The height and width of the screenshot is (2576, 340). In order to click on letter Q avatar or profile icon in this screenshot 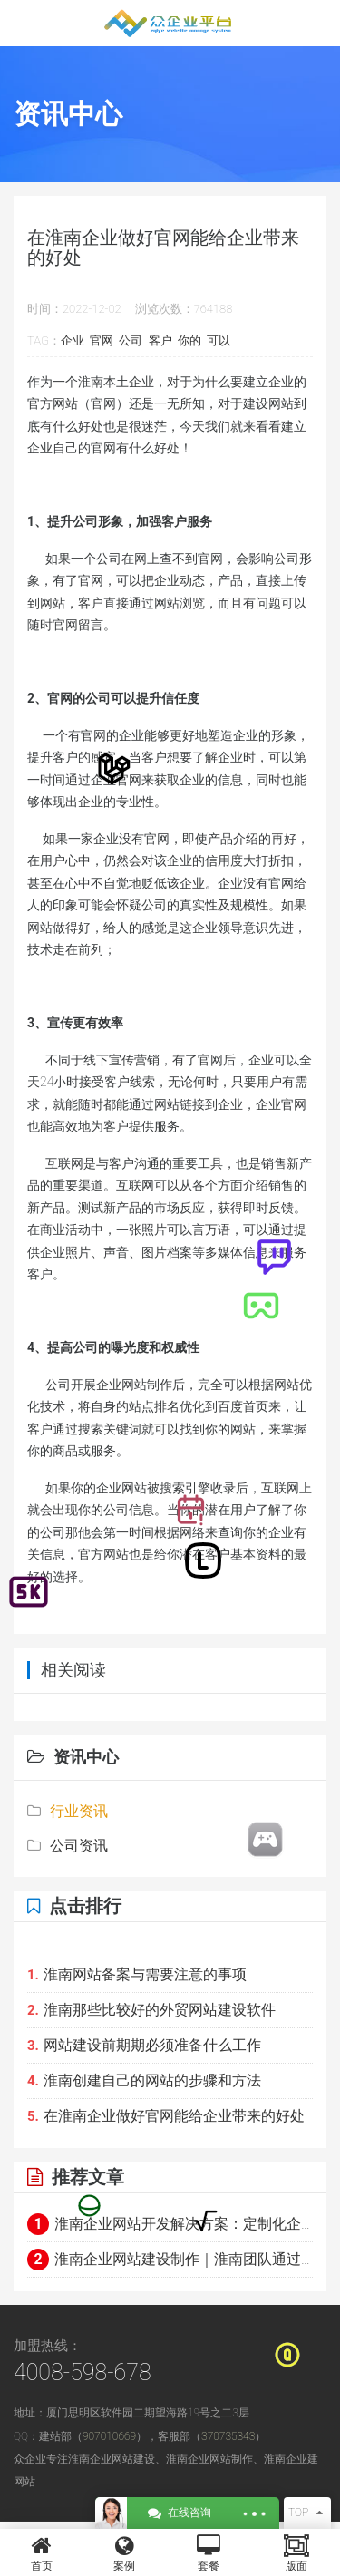, I will do `click(287, 2355)`.